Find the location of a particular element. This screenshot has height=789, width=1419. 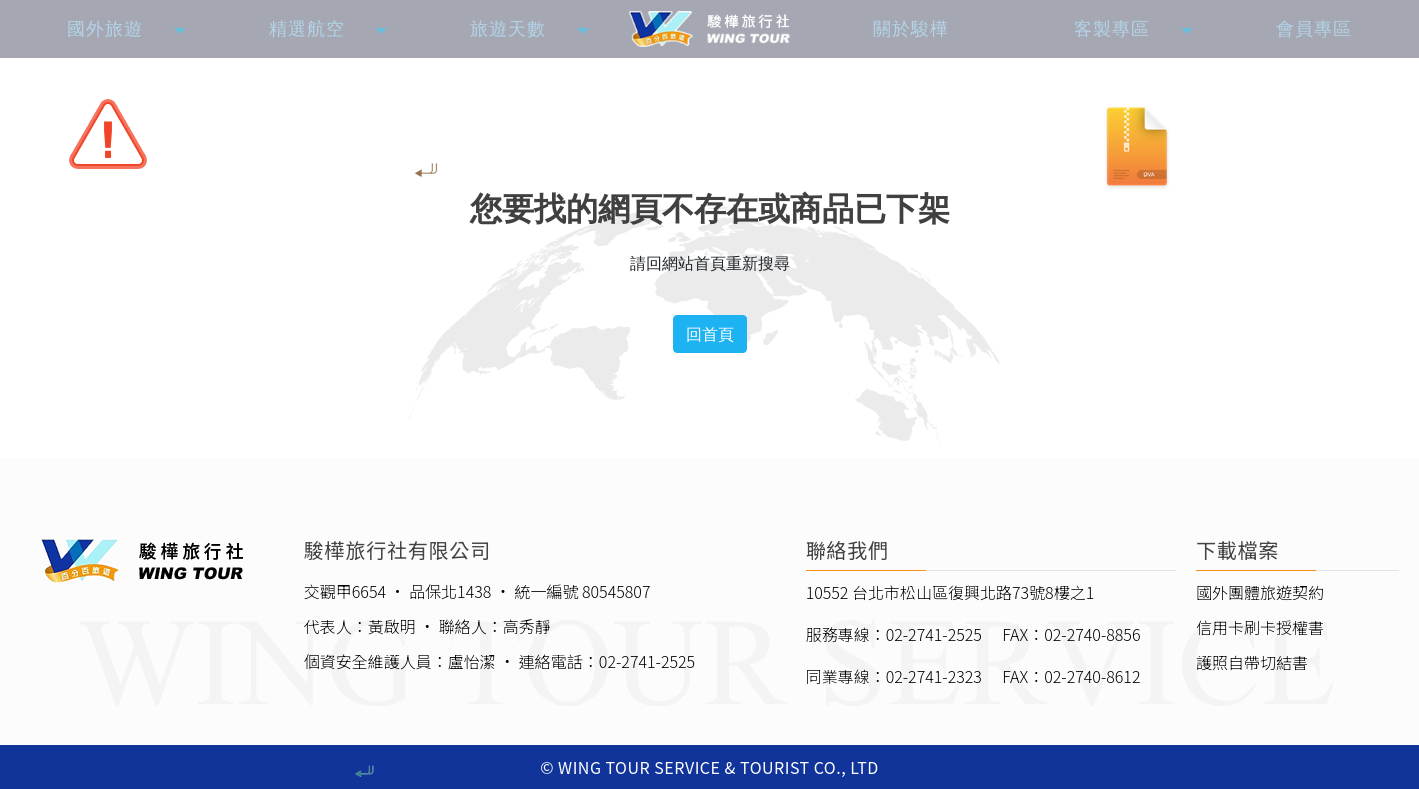

reply to all recipients of an email is located at coordinates (364, 770).